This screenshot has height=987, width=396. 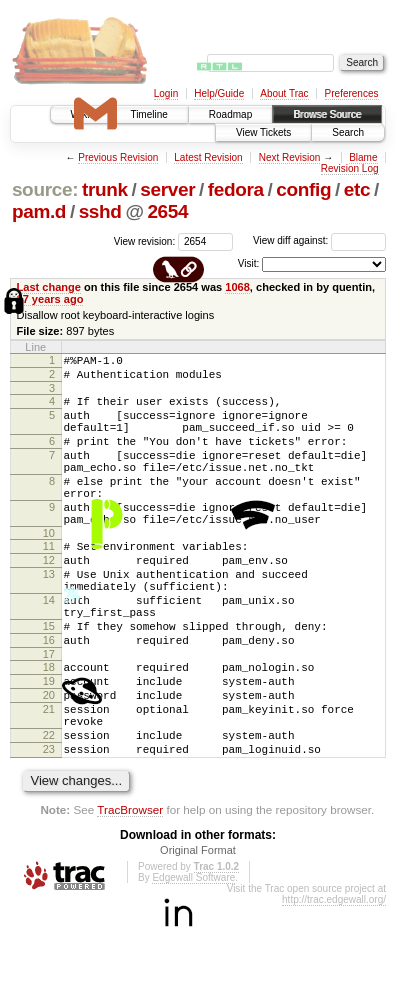 I want to click on connect with LinkedIn, so click(x=178, y=912).